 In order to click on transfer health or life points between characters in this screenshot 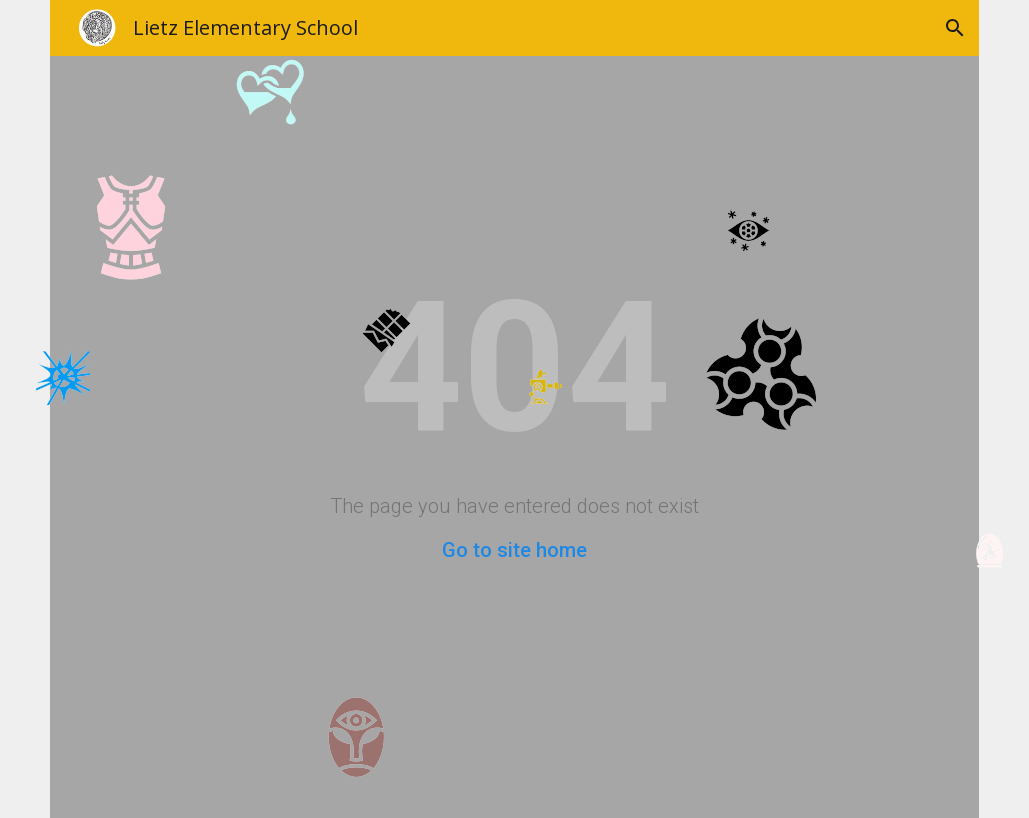, I will do `click(270, 90)`.